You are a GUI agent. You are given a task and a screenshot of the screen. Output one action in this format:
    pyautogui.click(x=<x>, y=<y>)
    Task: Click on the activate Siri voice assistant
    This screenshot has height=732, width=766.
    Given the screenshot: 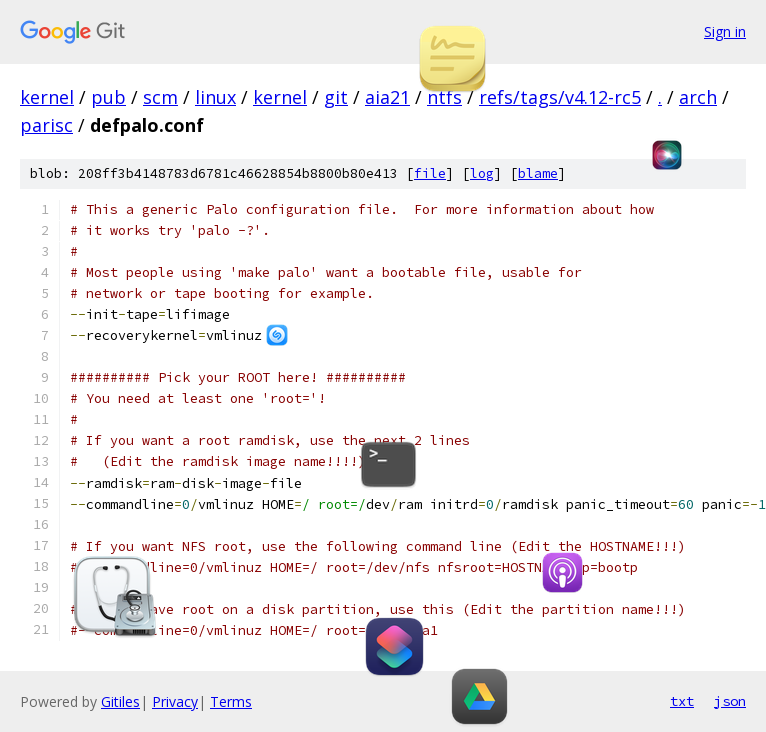 What is the action you would take?
    pyautogui.click(x=667, y=155)
    